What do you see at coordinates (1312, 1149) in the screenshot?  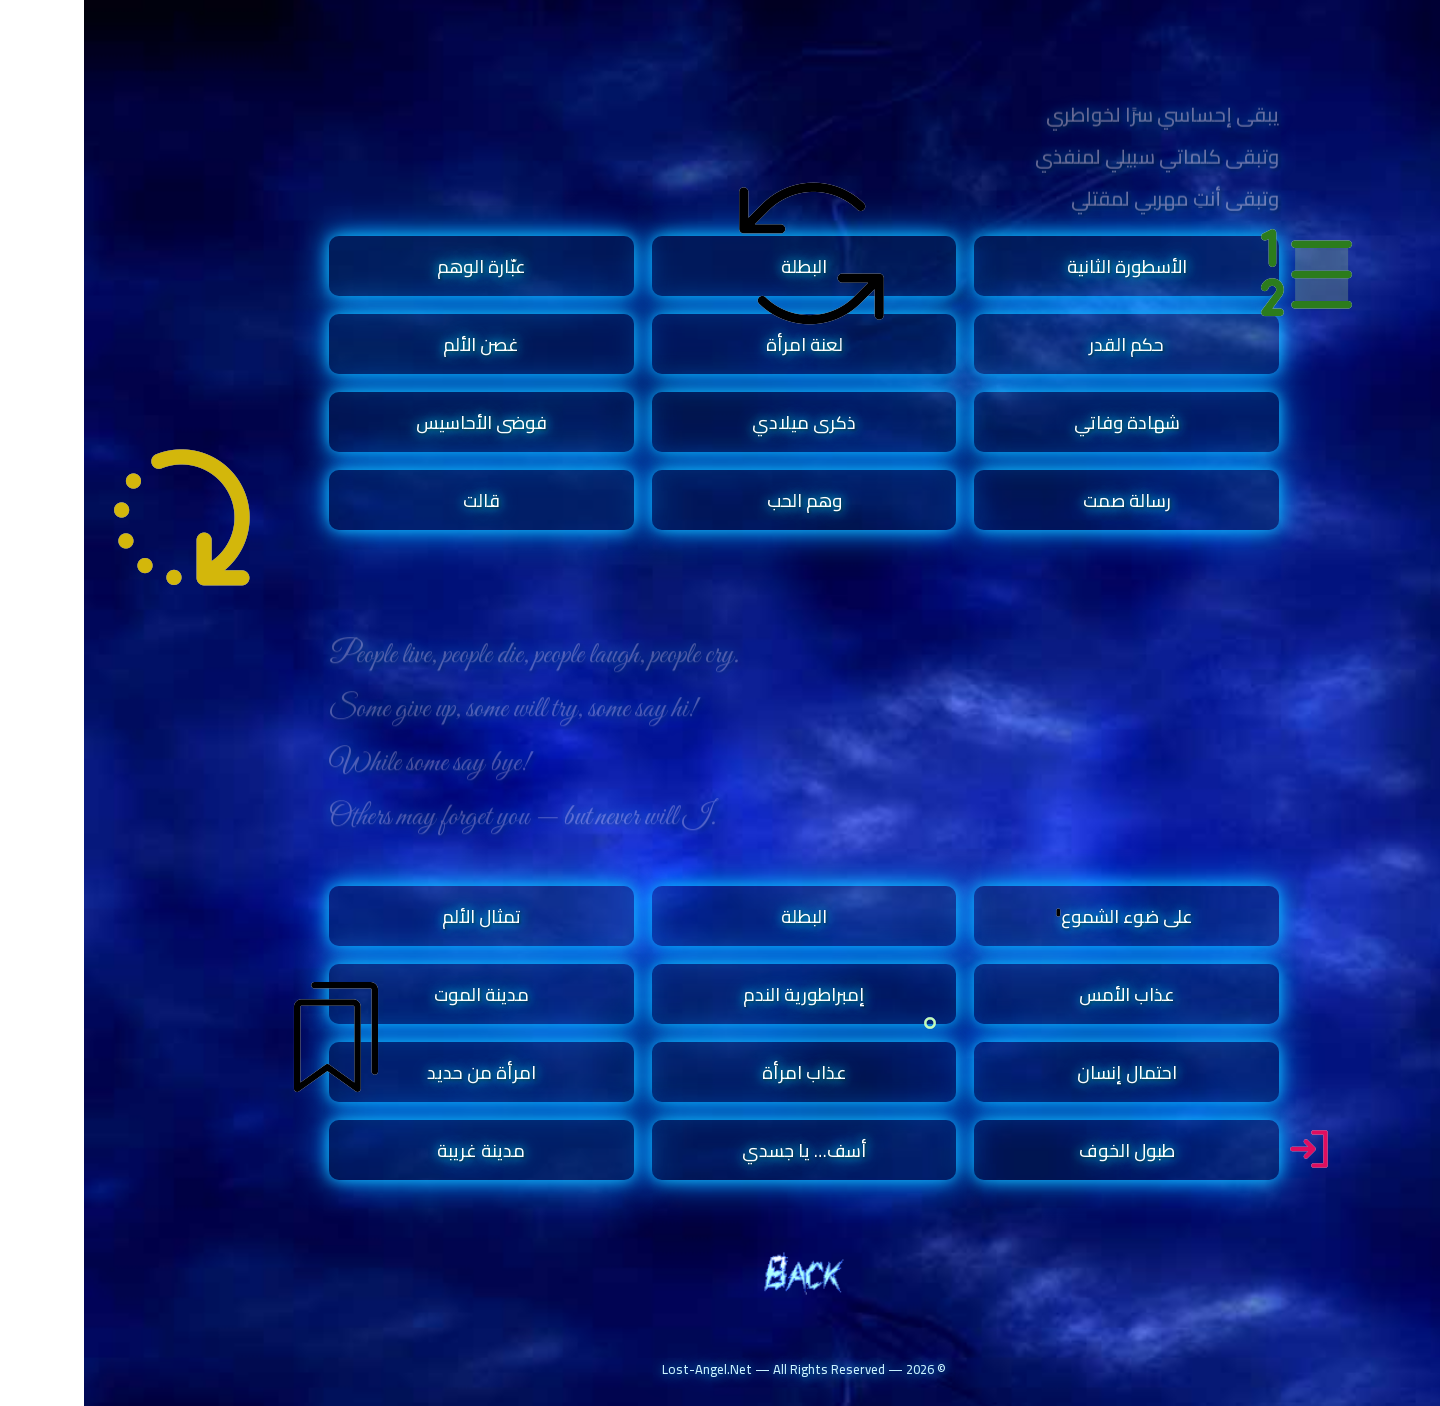 I see `sign in to your account` at bounding box center [1312, 1149].